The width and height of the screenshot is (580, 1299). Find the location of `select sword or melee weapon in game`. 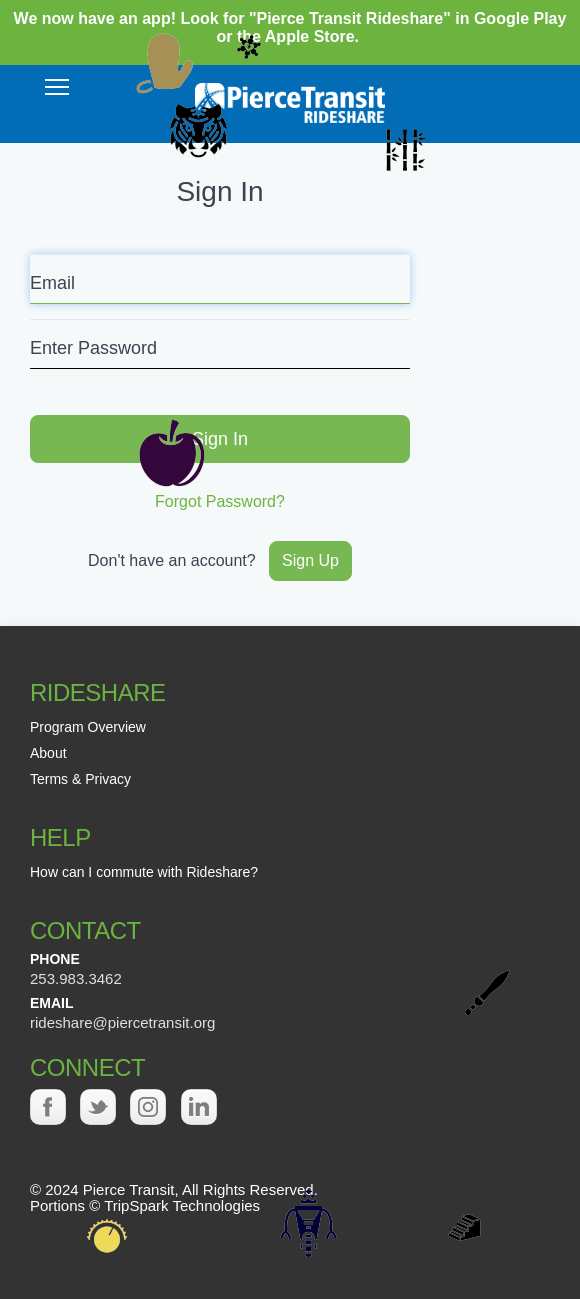

select sword or melee weapon in game is located at coordinates (487, 992).